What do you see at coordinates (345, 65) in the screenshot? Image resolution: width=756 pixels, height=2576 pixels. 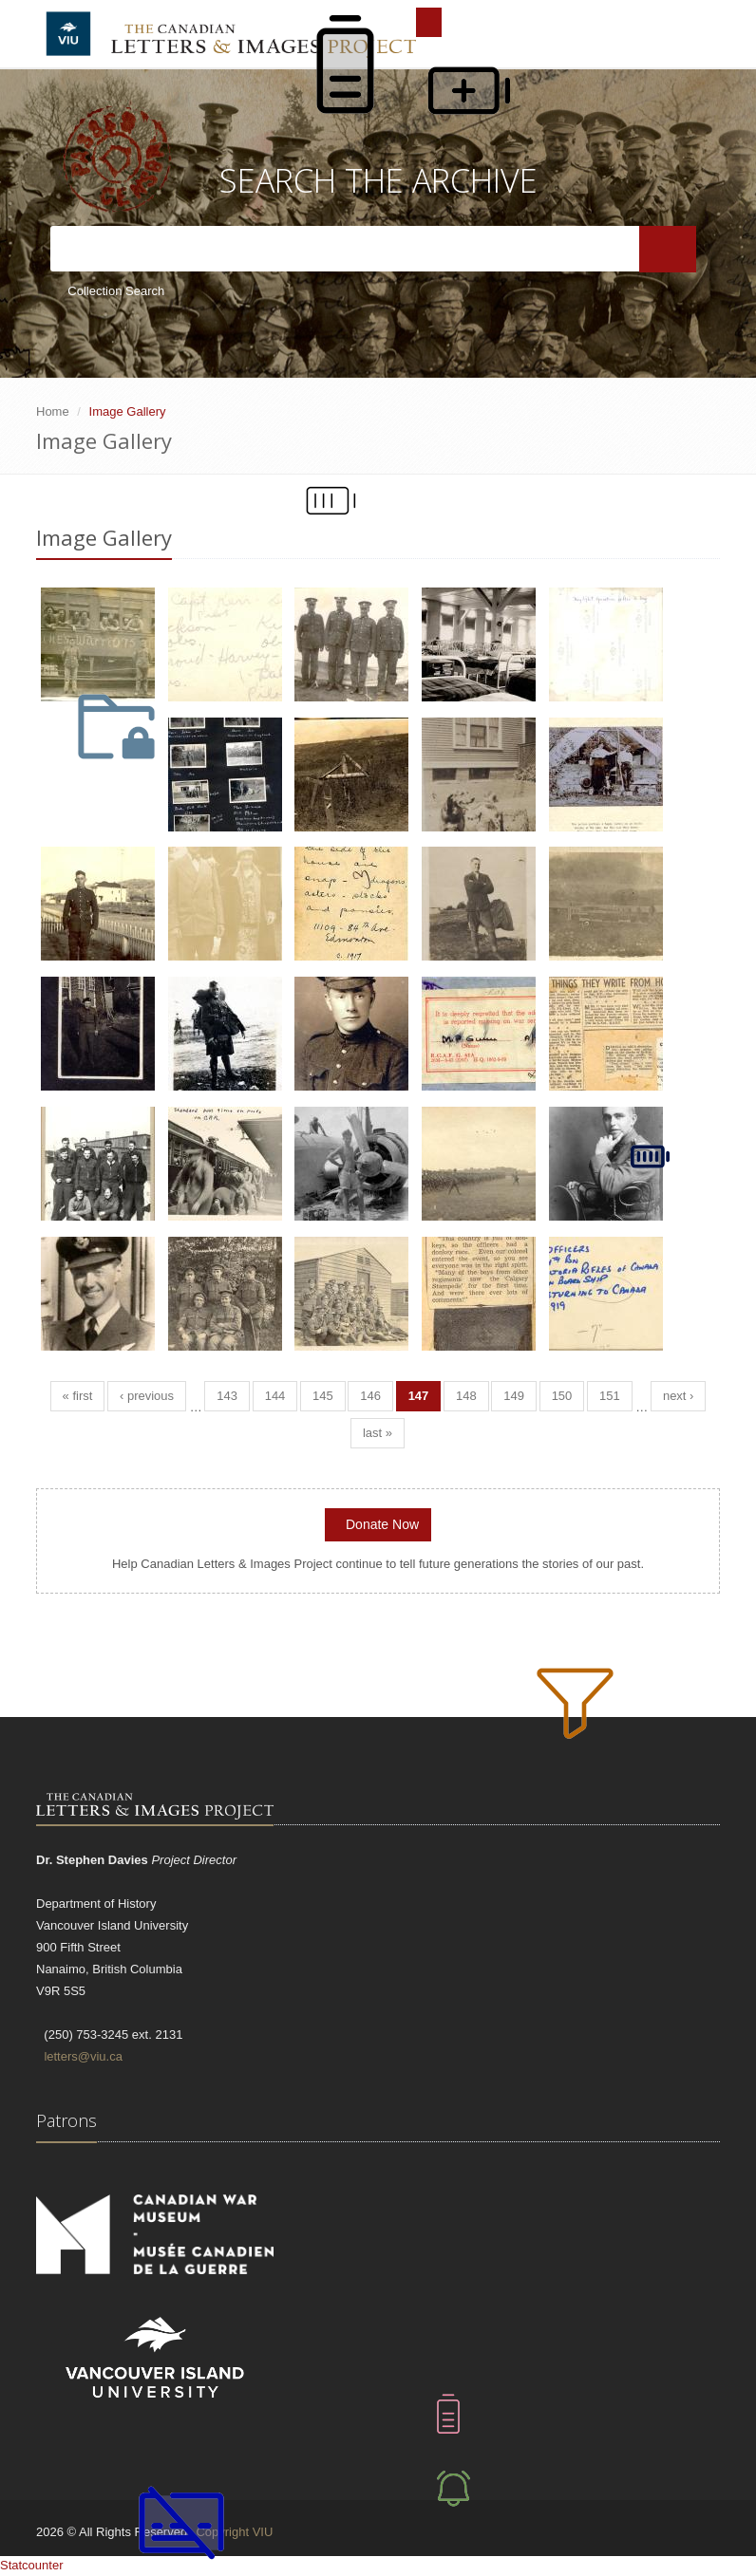 I see `indicates medium battery level` at bounding box center [345, 65].